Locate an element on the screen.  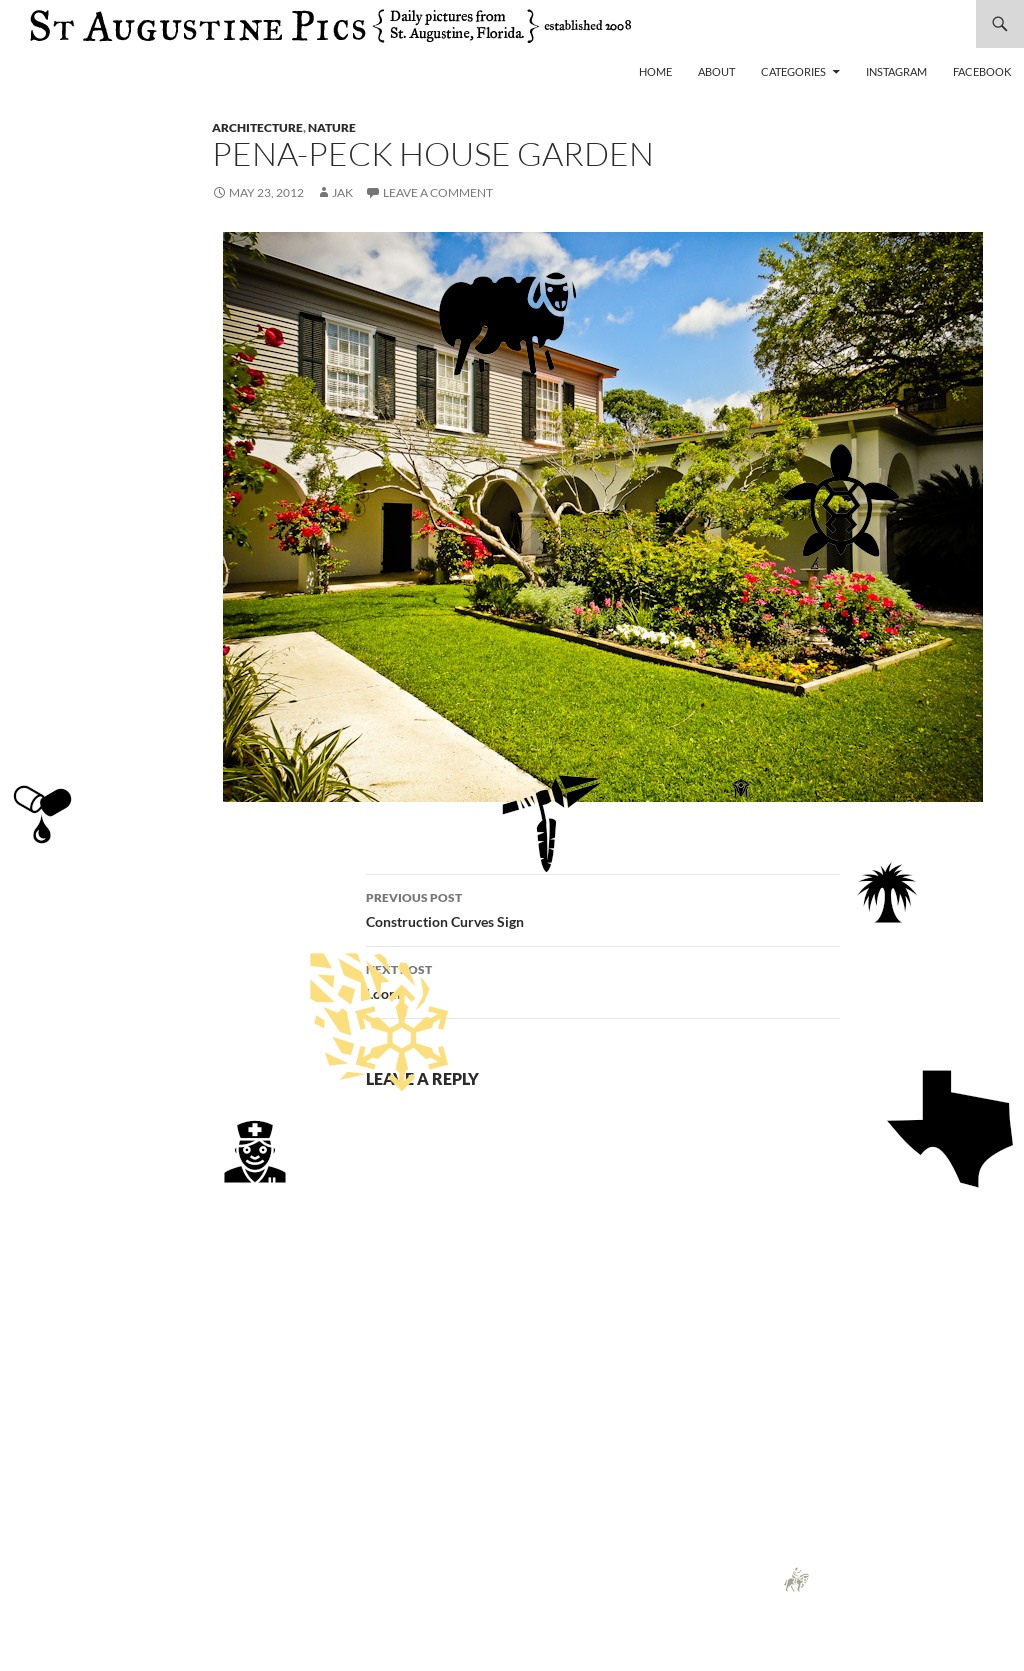
equip a spear weapon in your inventory is located at coordinates (552, 823).